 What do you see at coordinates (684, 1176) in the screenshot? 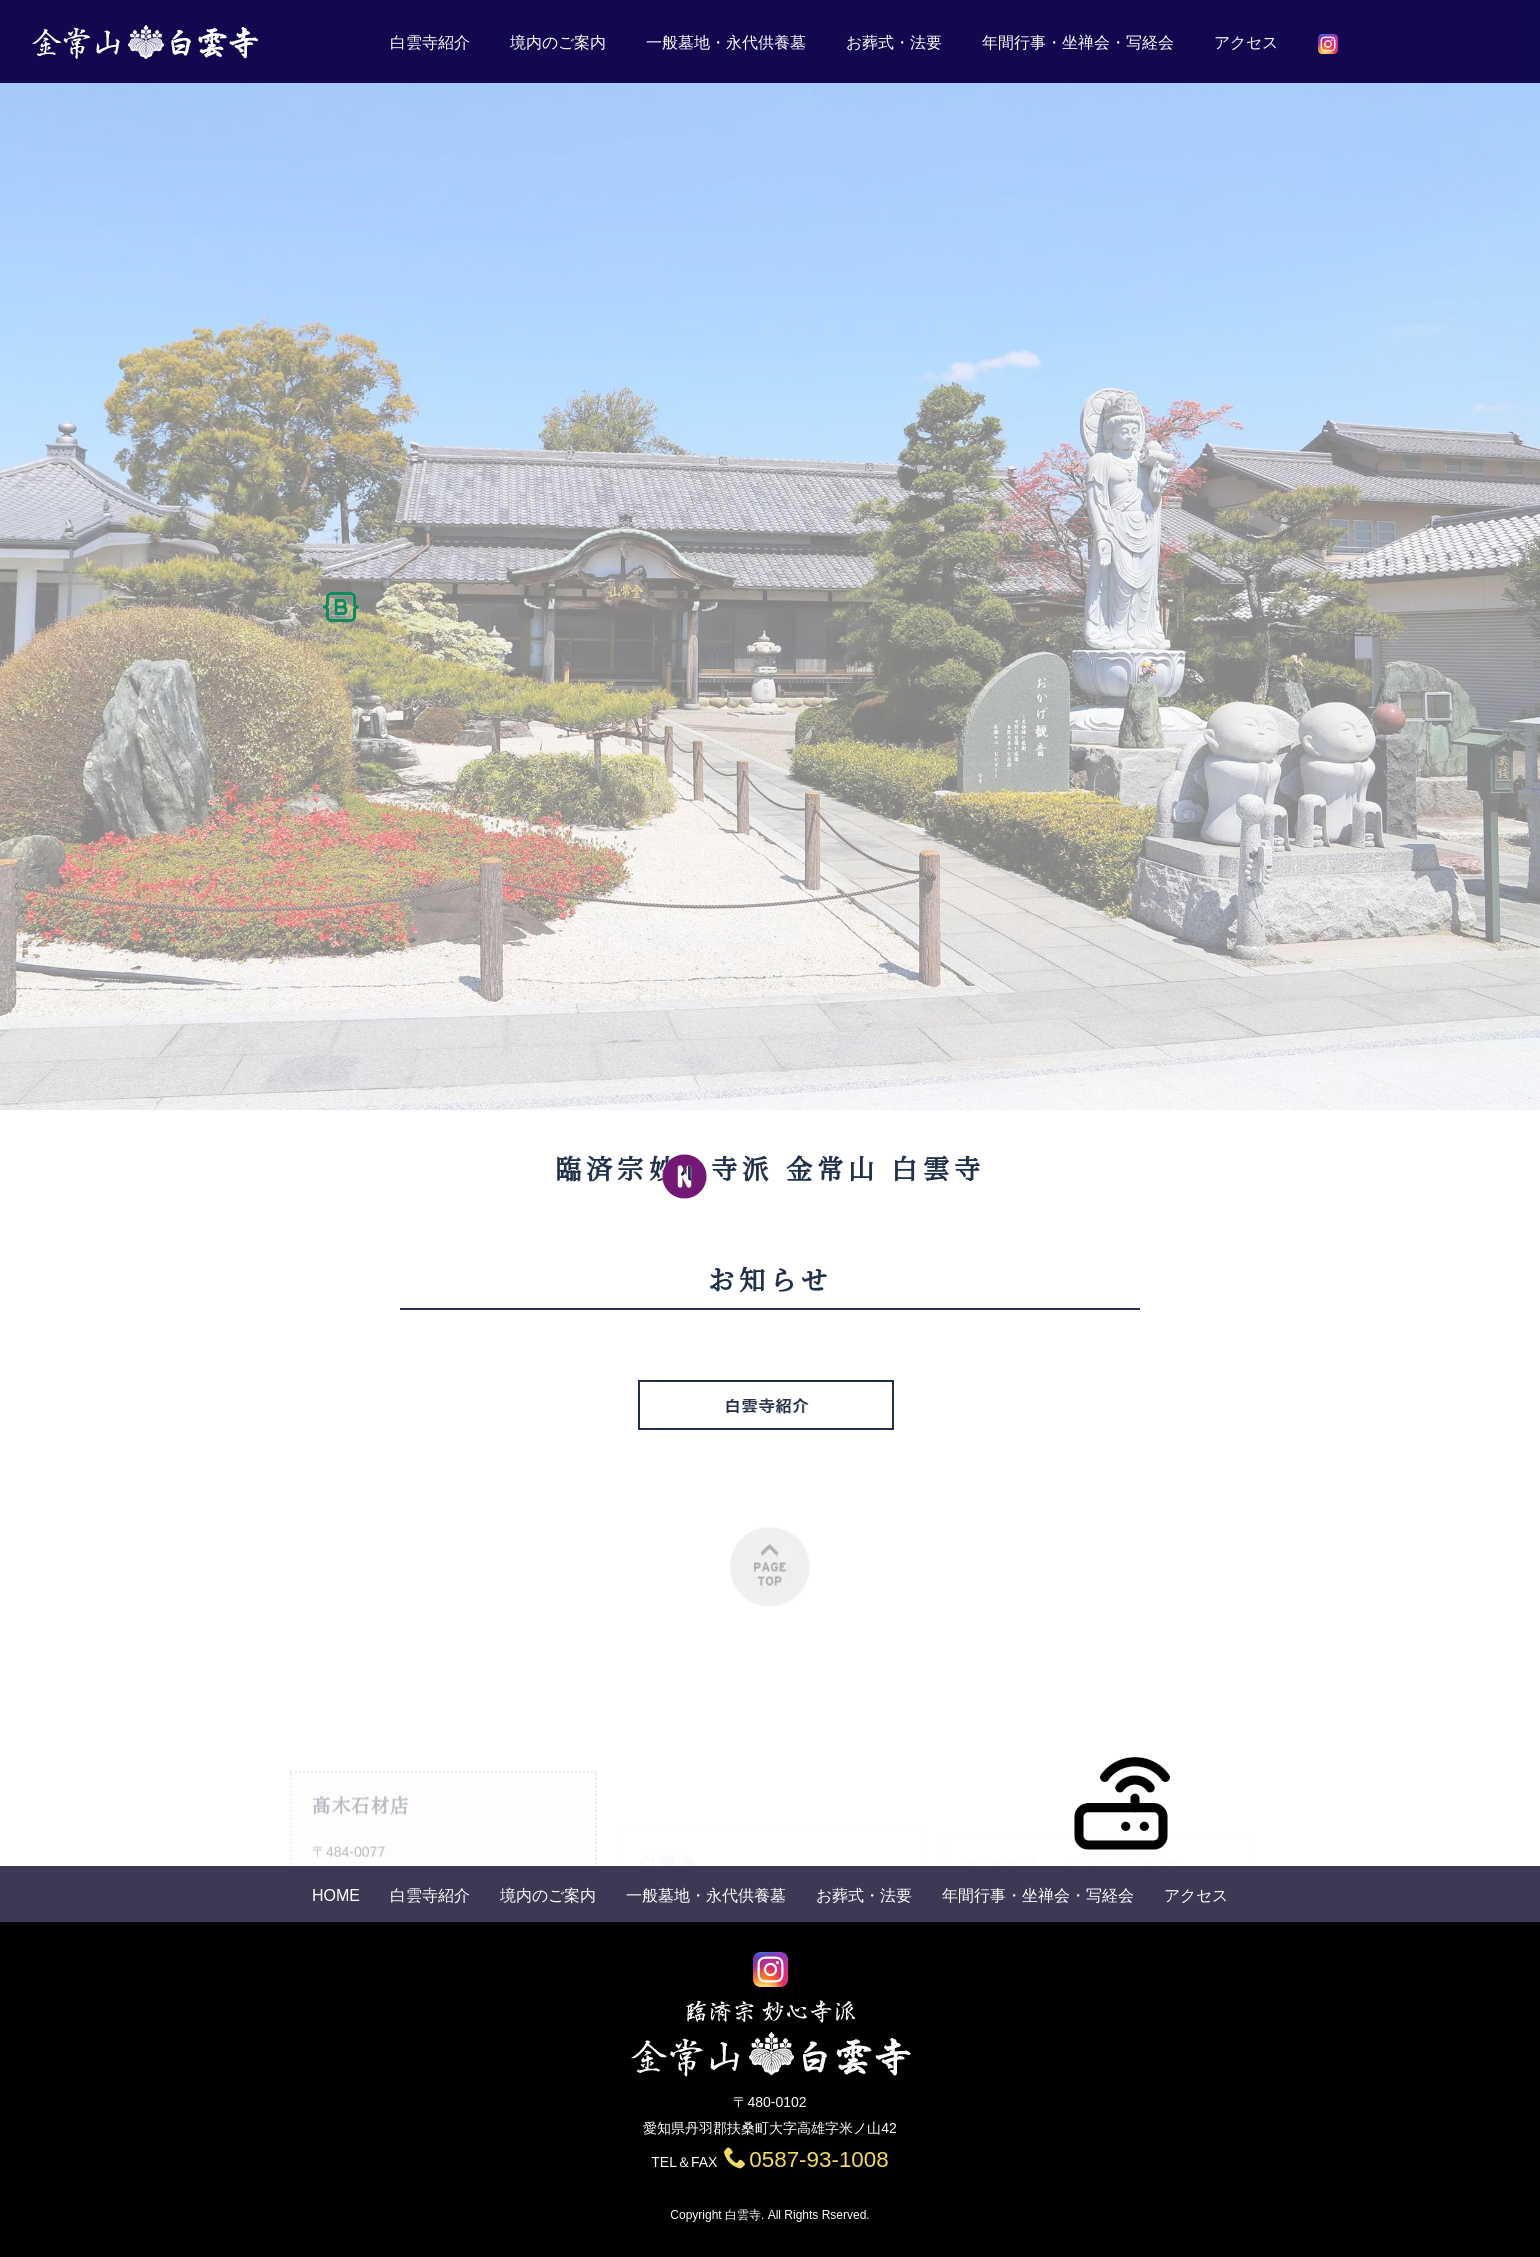
I see `indicates a north direction or compass point` at bounding box center [684, 1176].